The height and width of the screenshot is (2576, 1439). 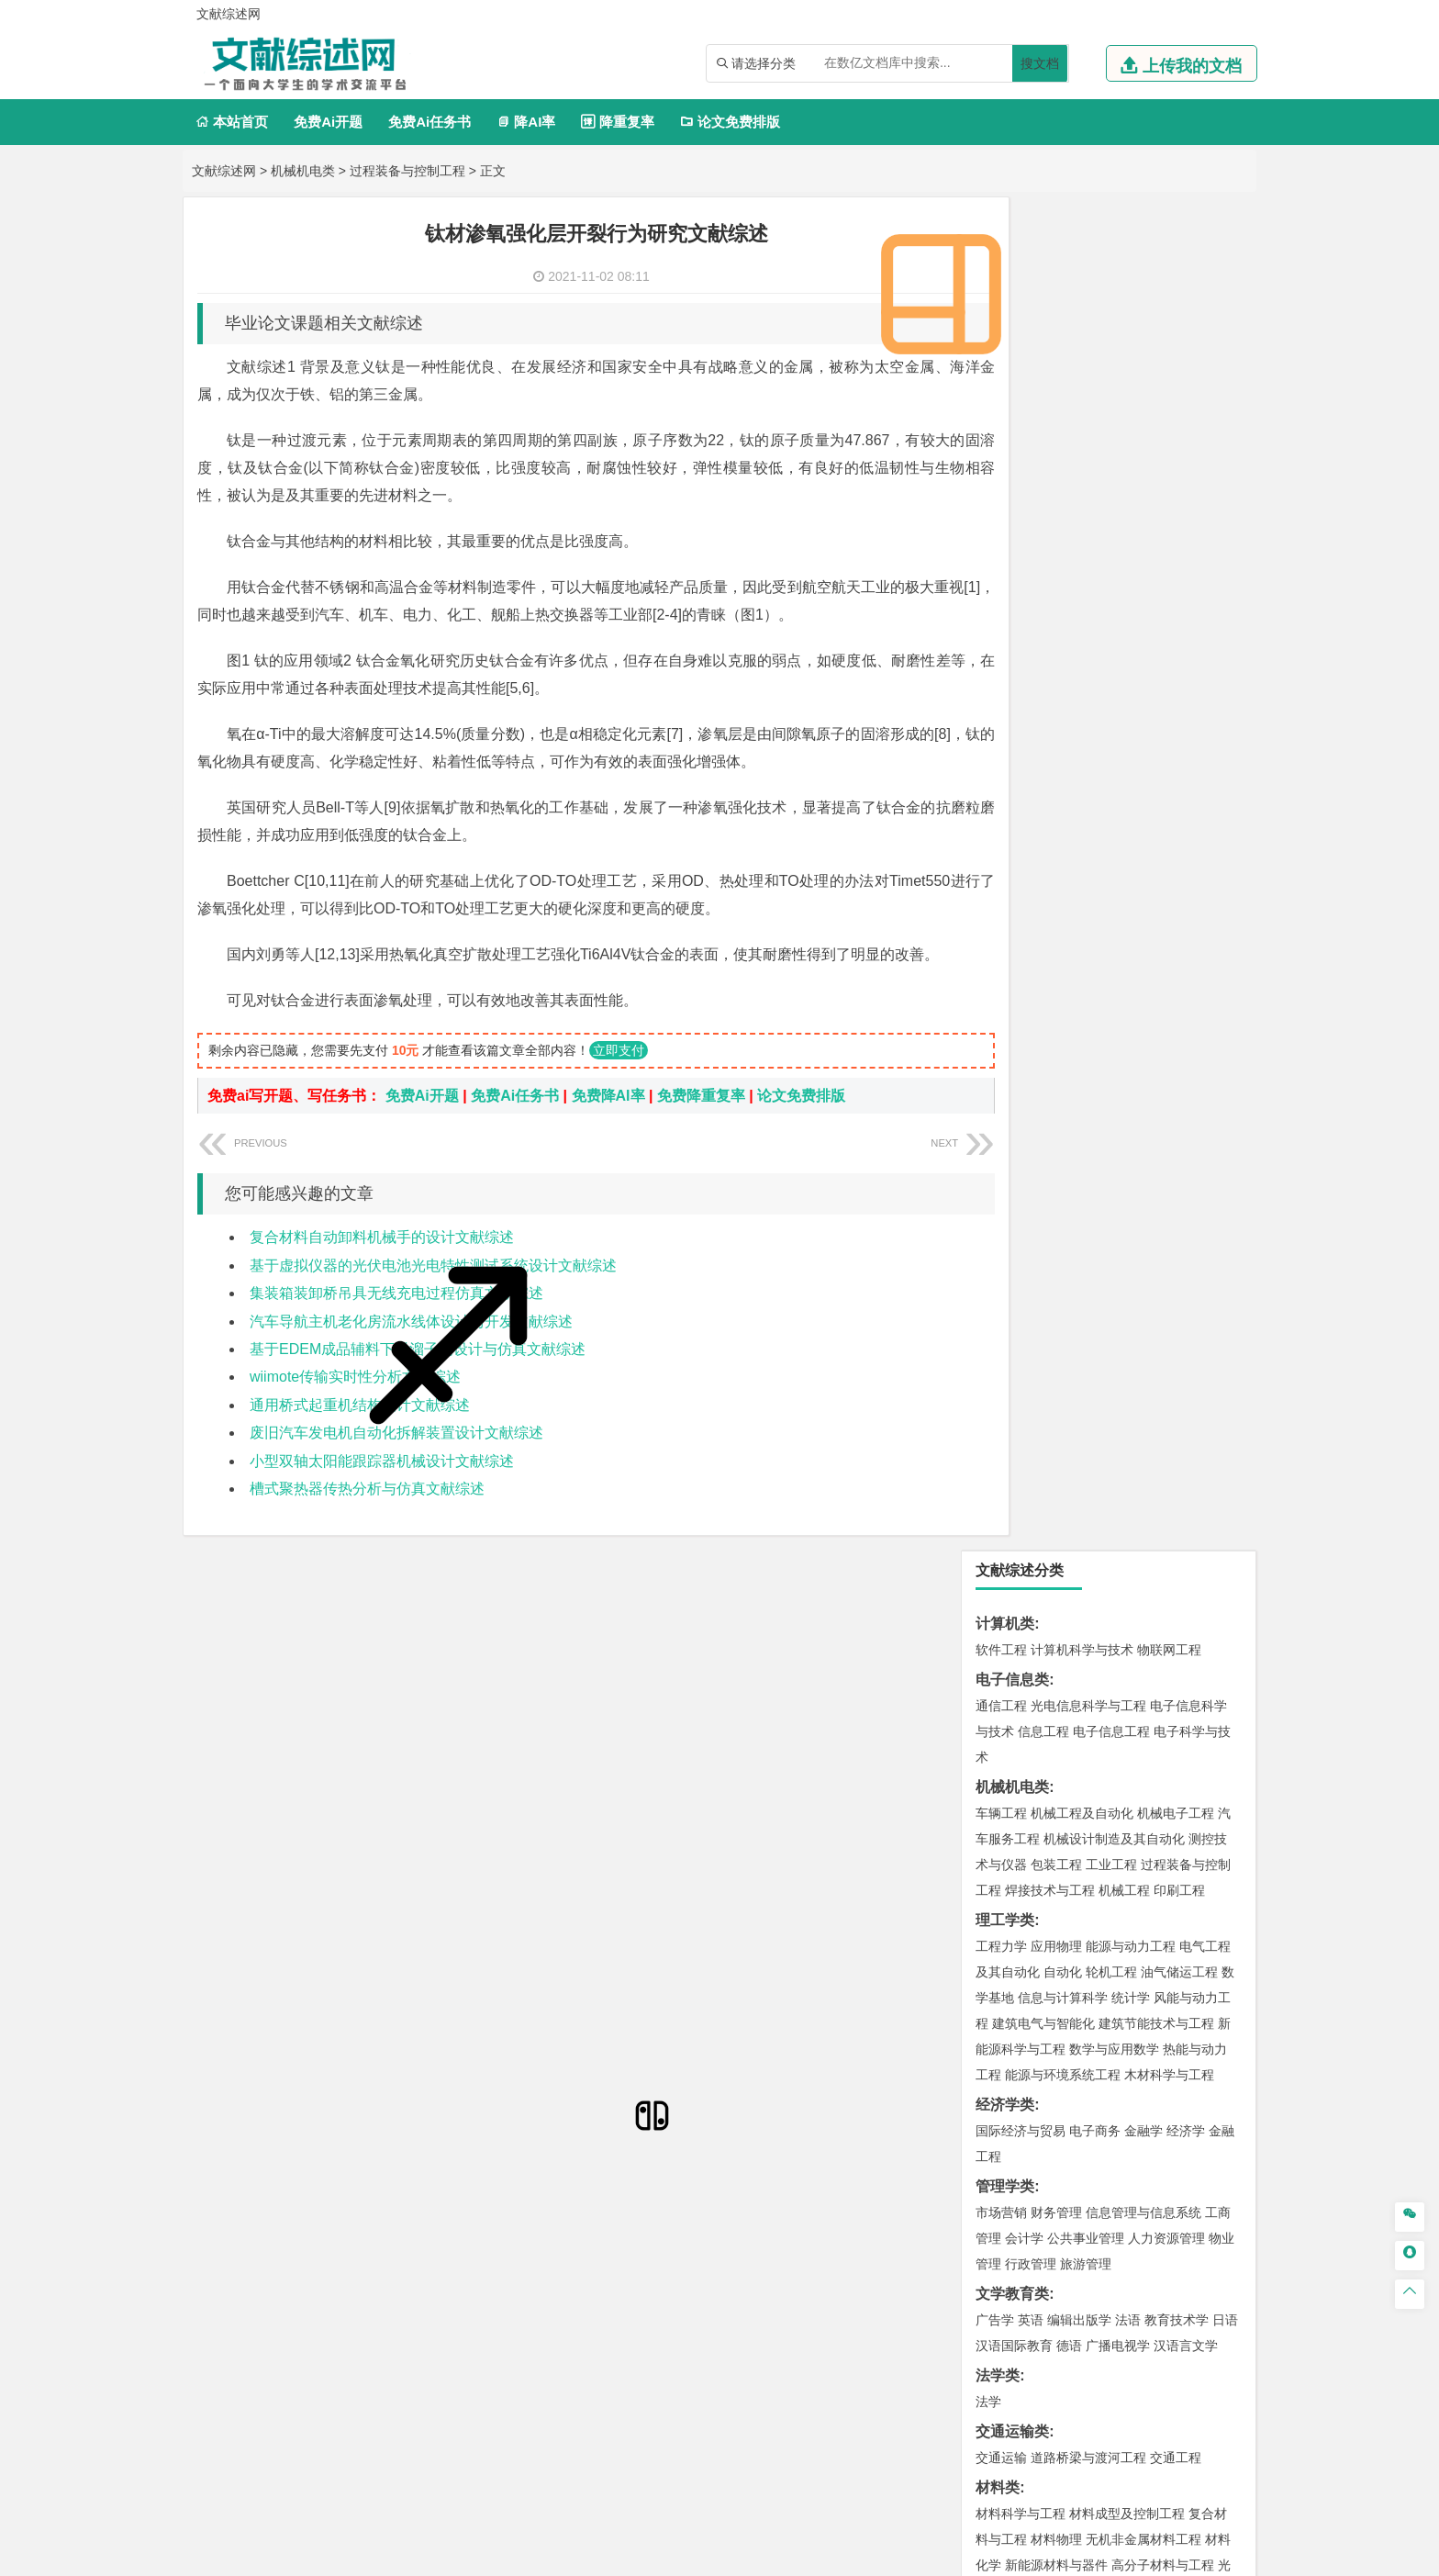 What do you see at coordinates (941, 294) in the screenshot?
I see `toggle right and bottom panel layout` at bounding box center [941, 294].